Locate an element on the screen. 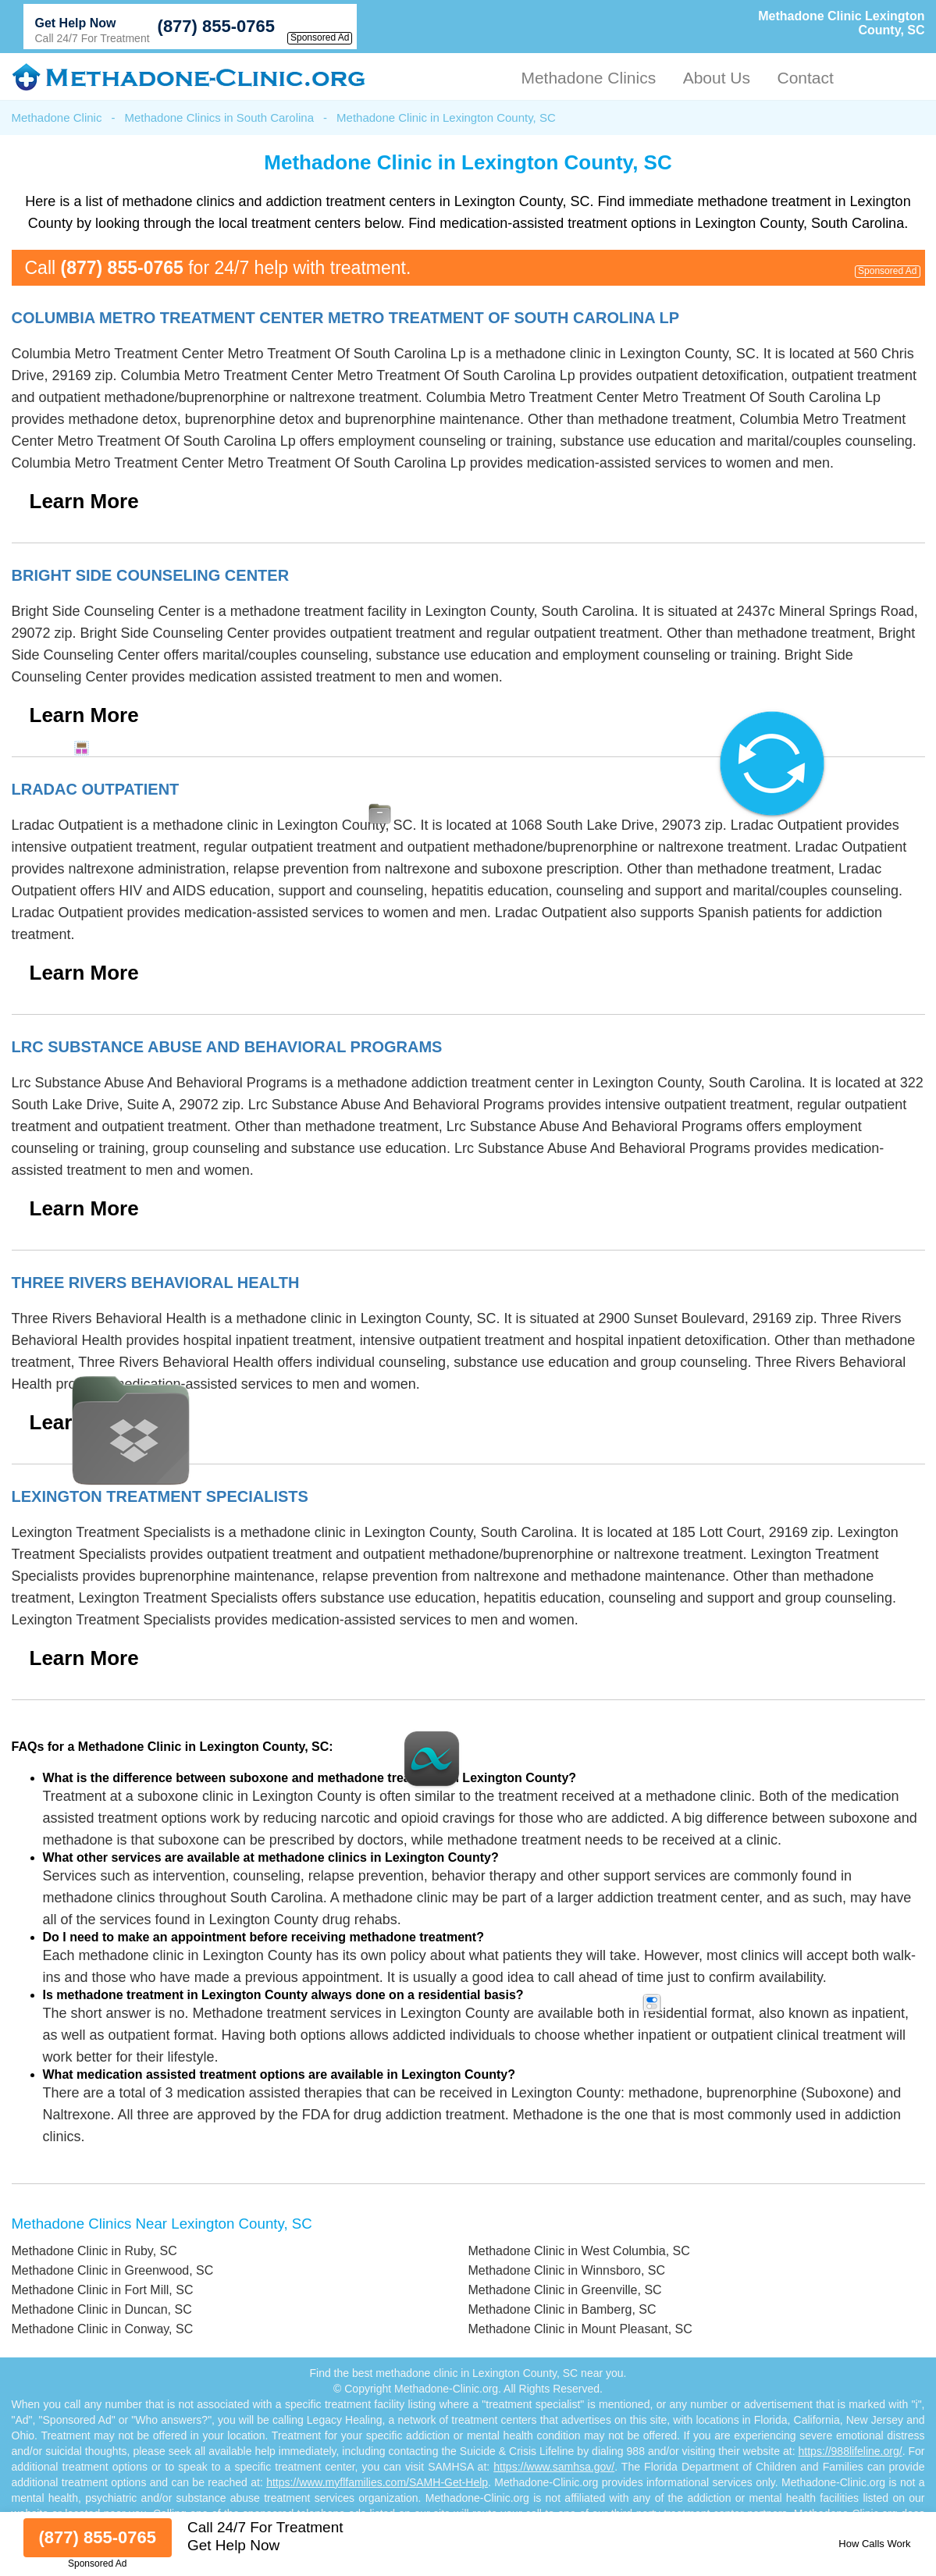  open albert app launcher is located at coordinates (432, 1759).